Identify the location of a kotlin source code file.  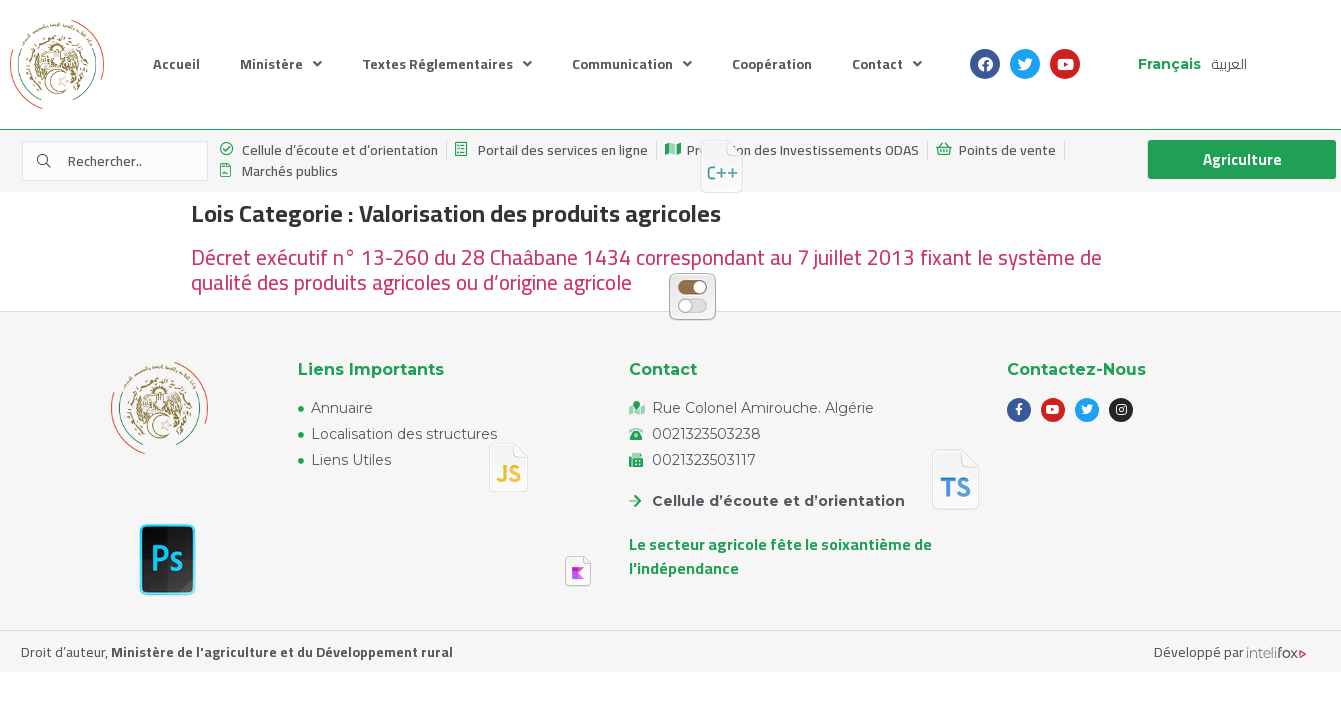
(578, 571).